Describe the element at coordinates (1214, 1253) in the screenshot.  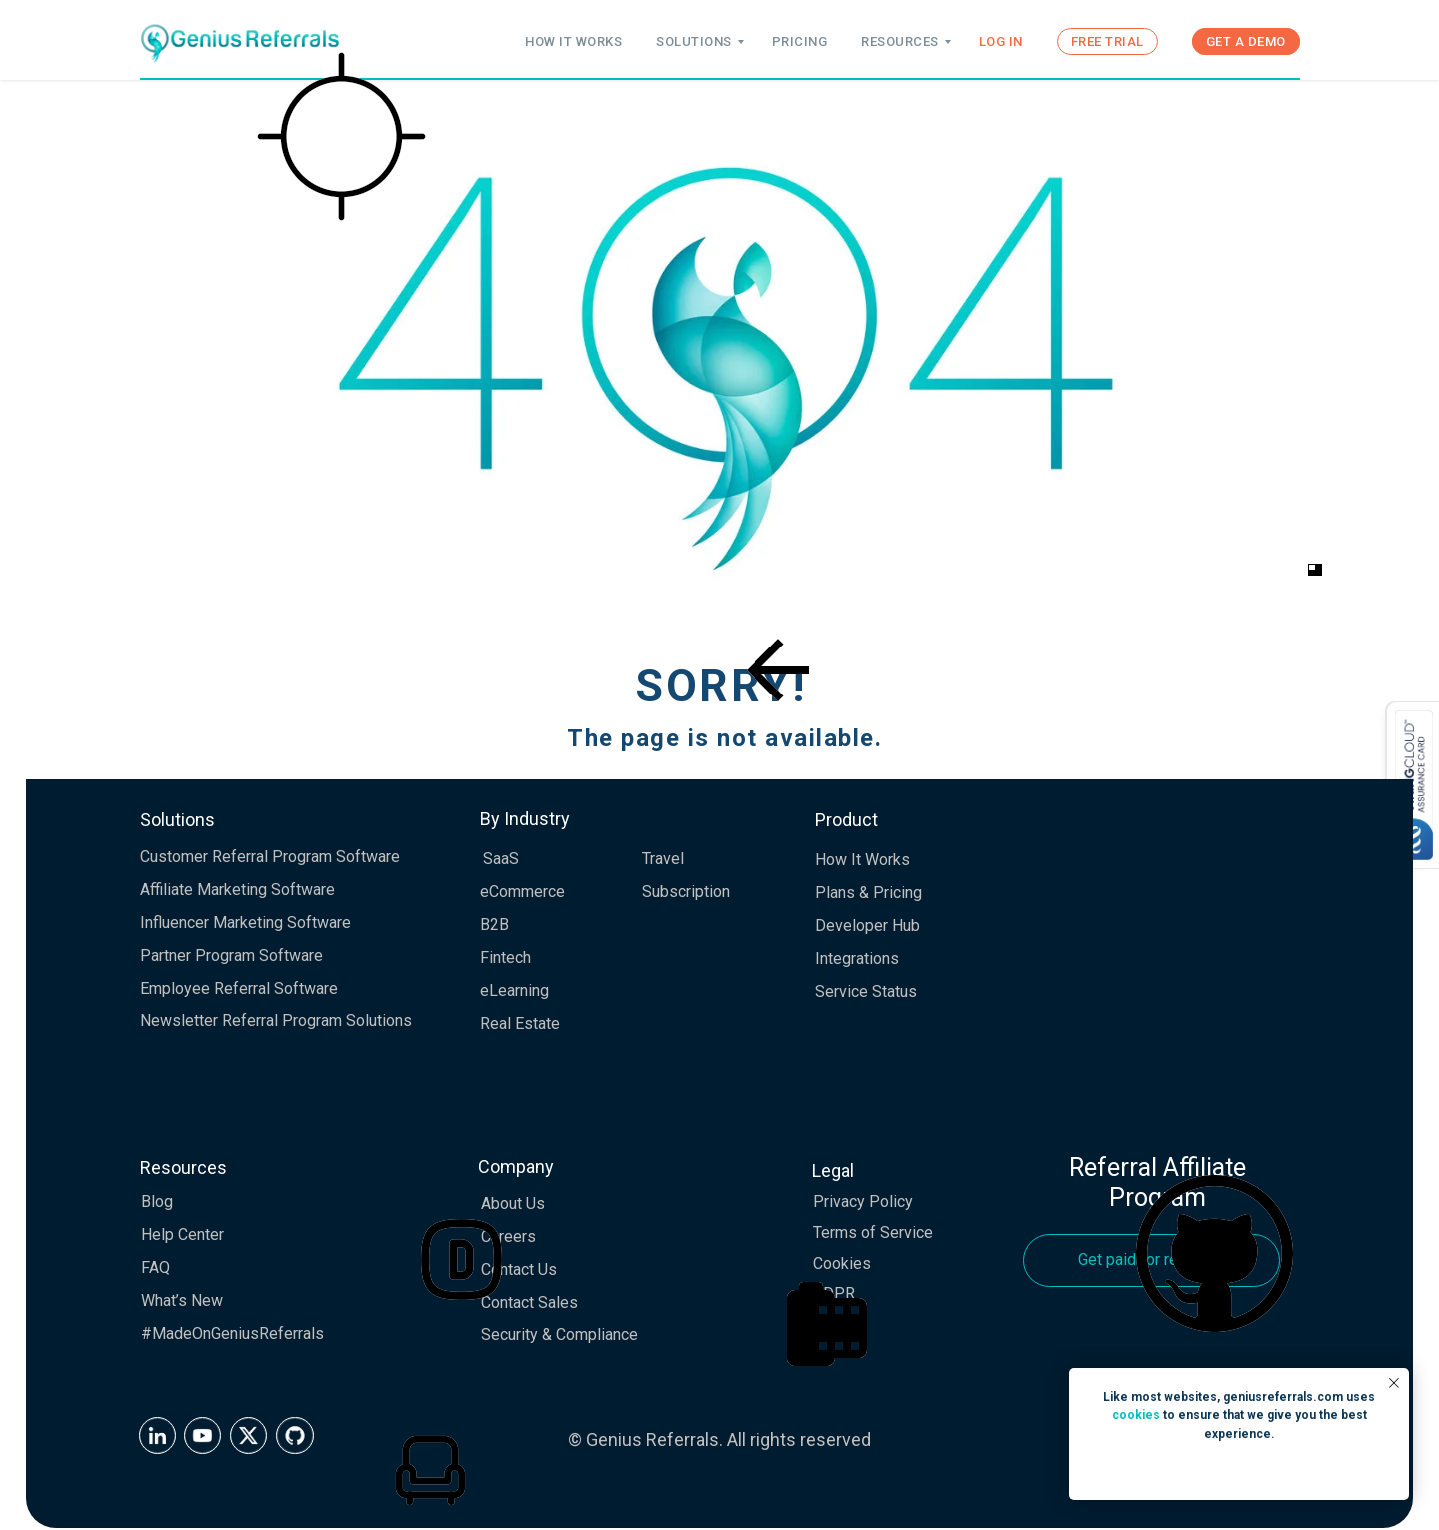
I see `open GitHub repository` at that location.